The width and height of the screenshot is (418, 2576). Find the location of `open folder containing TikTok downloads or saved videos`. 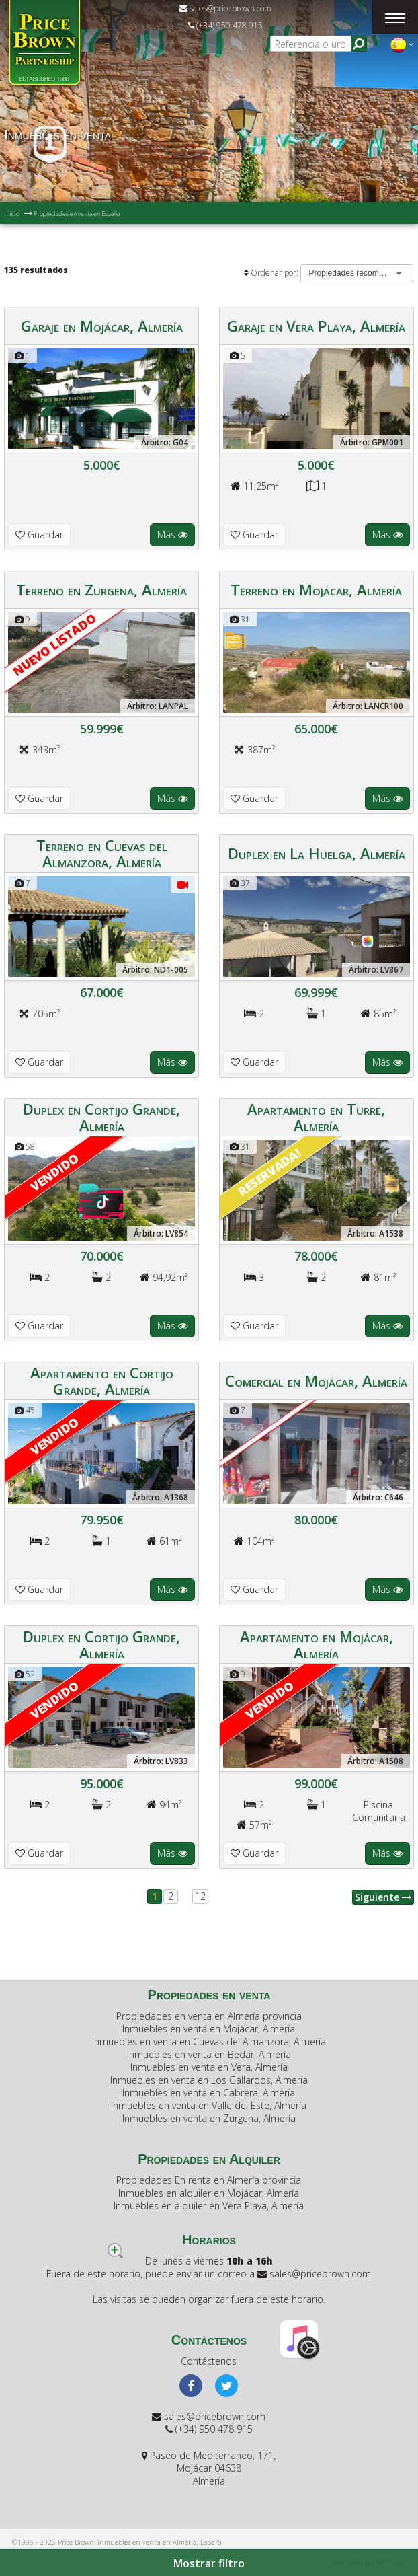

open folder containing TikTok downloads or saved videos is located at coordinates (101, 1202).